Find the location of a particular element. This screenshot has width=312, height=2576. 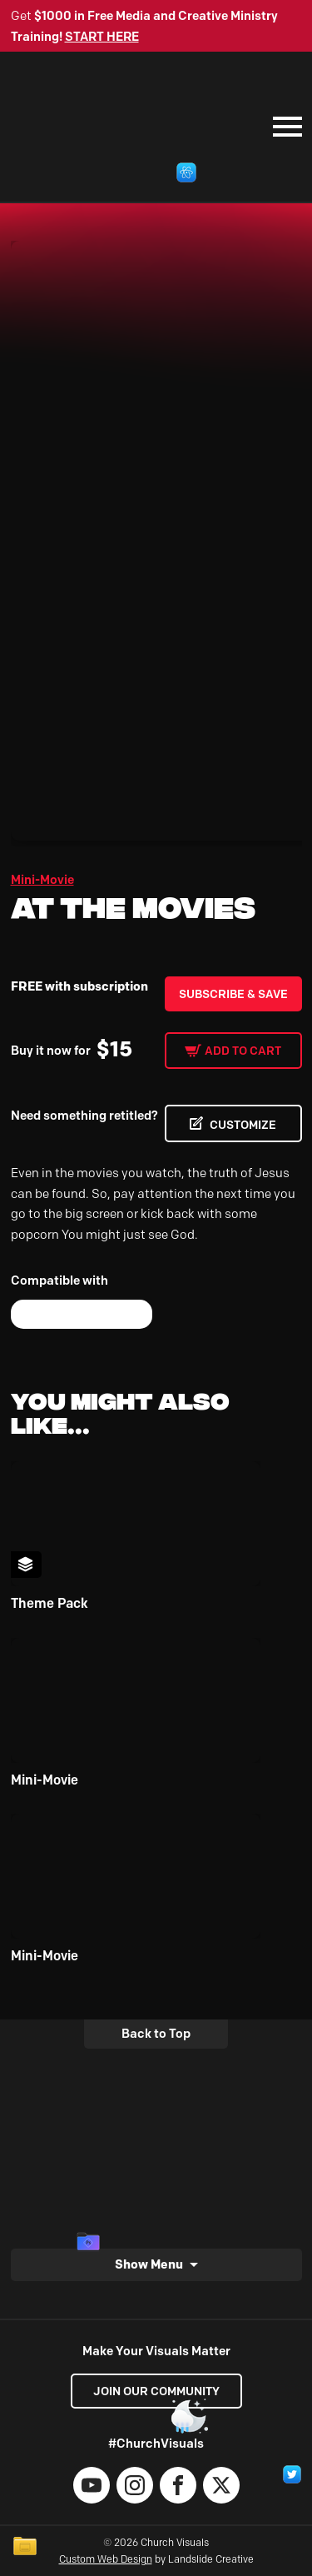

open folder containing adobe photoshop express files is located at coordinates (88, 2242).